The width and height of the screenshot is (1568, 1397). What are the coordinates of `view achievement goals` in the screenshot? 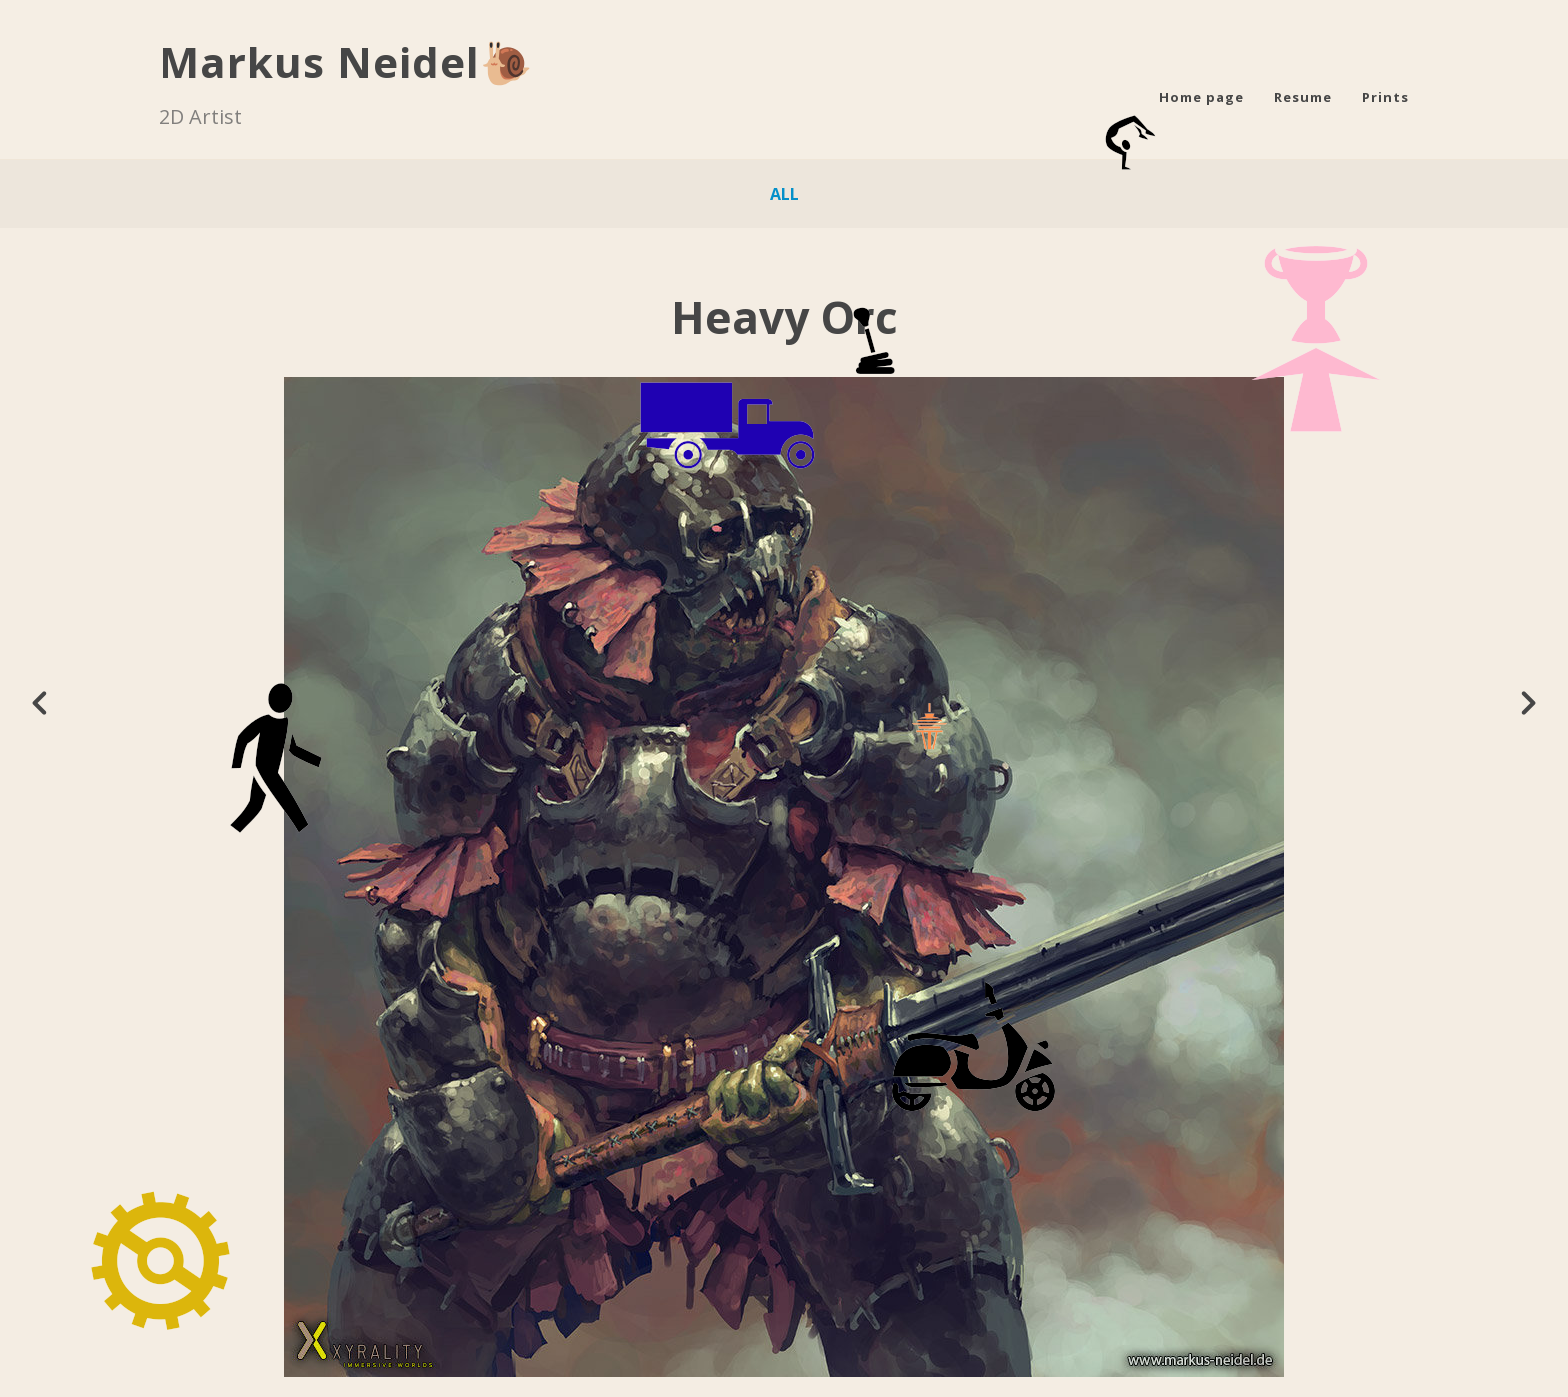 It's located at (1316, 339).